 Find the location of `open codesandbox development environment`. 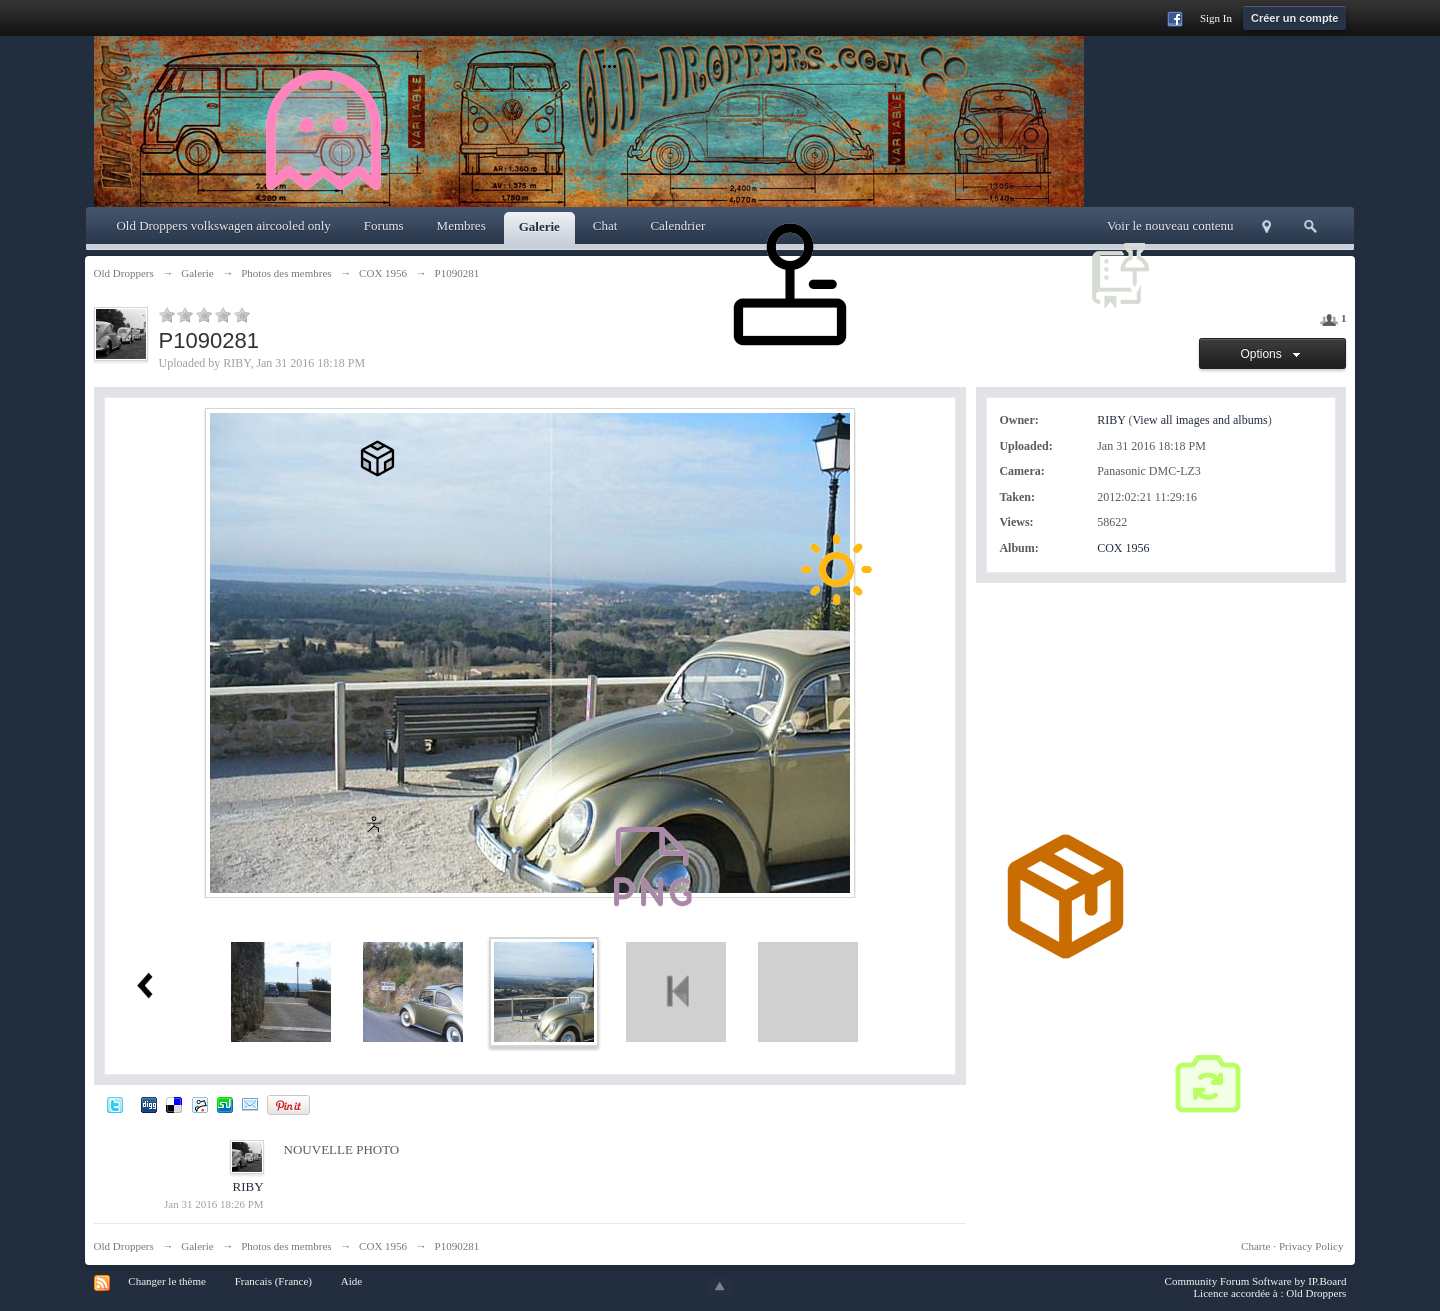

open codesandbox development environment is located at coordinates (377, 458).